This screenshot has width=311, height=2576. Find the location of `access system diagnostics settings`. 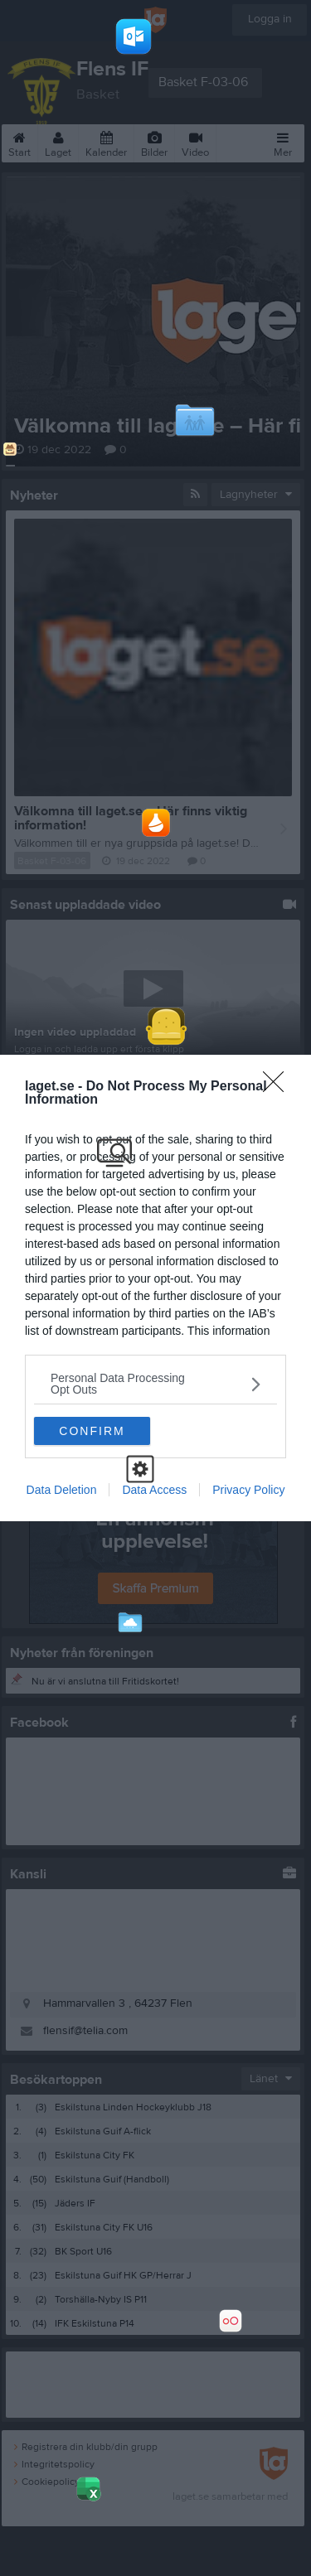

access system diagnostics settings is located at coordinates (114, 1152).